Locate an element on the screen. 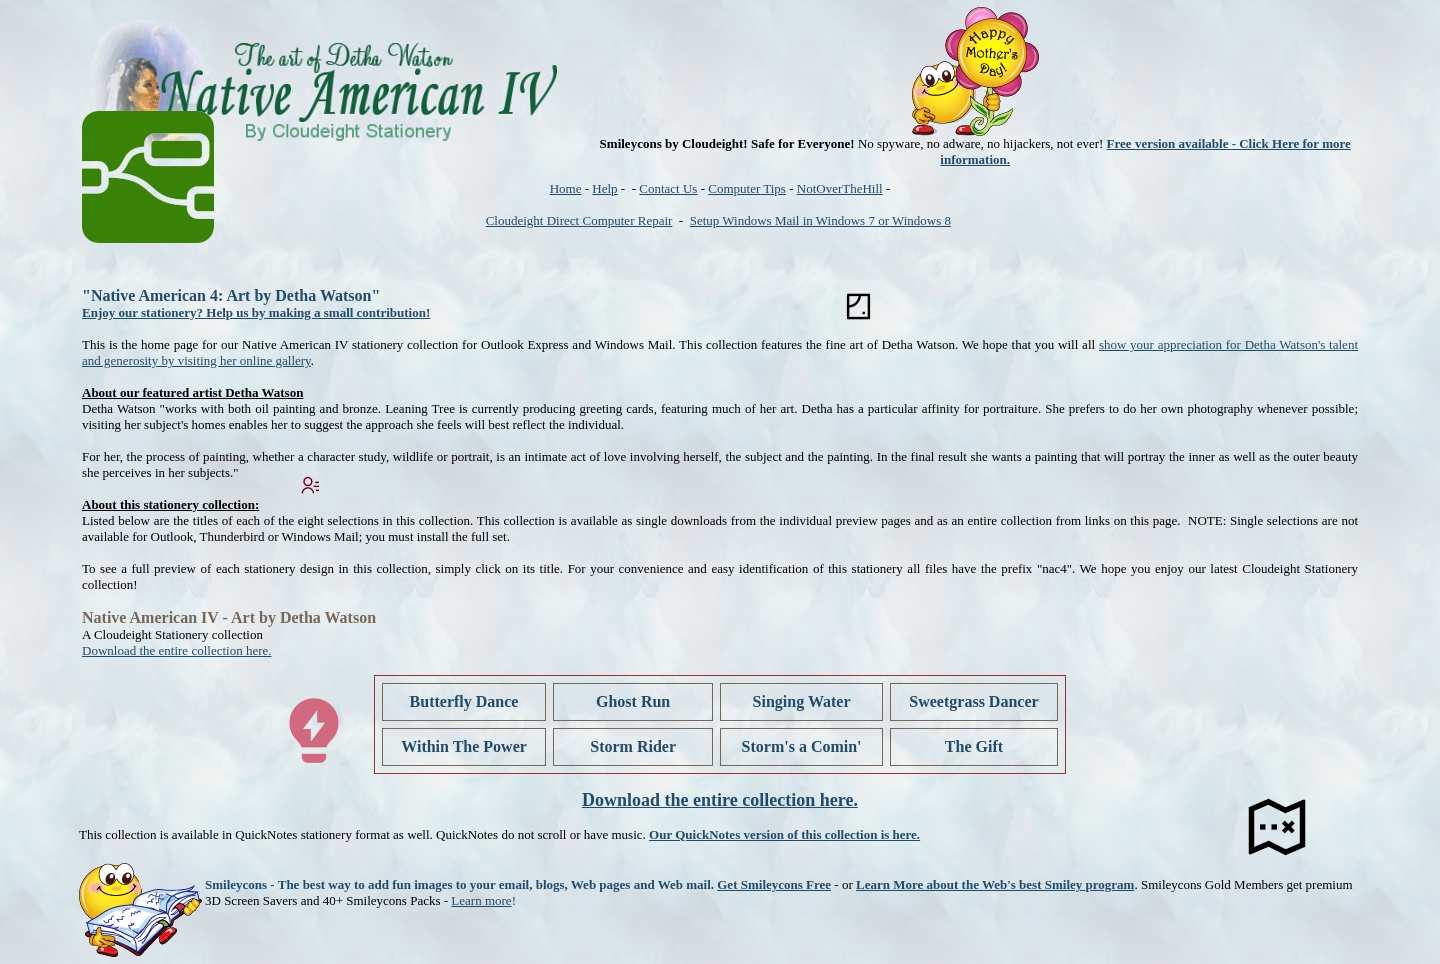  access local storage or hard drive is located at coordinates (858, 306).